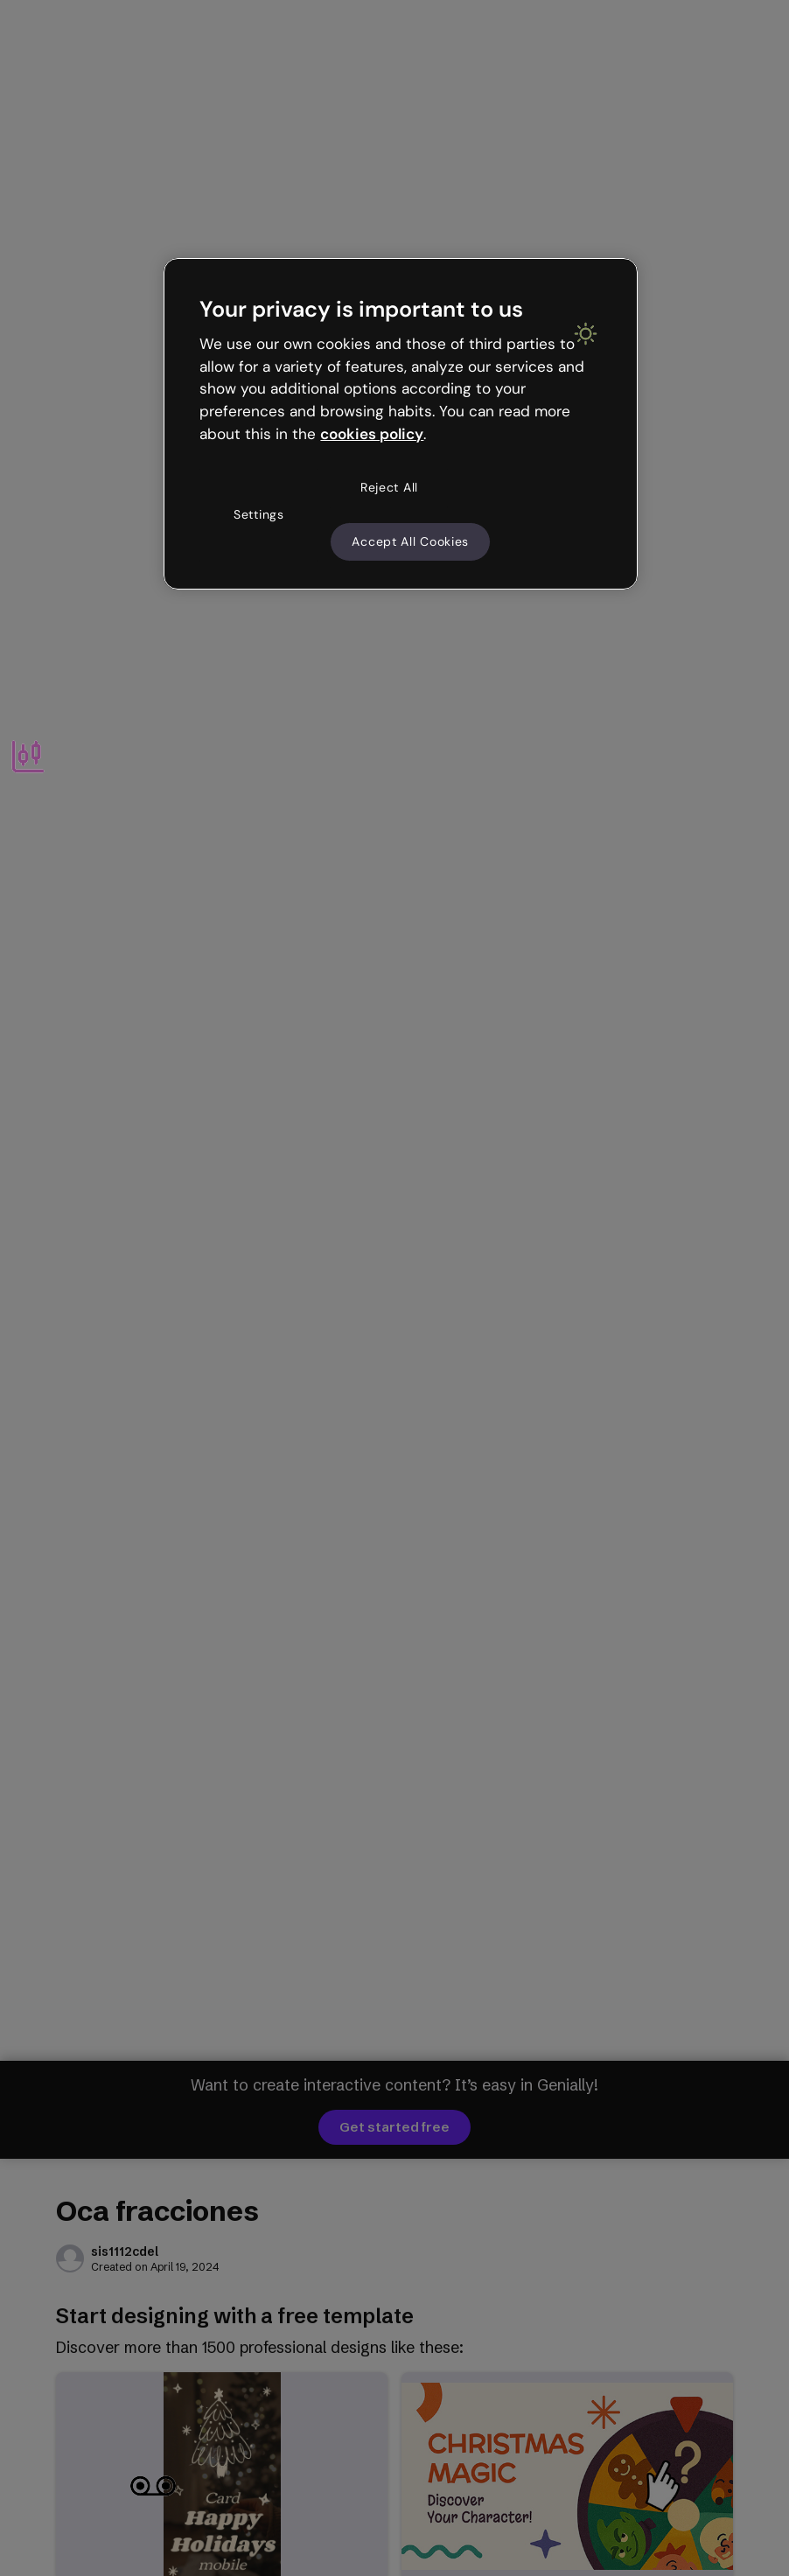 The height and width of the screenshot is (2576, 789). Describe the element at coordinates (153, 2486) in the screenshot. I see `access voicemail messages` at that location.